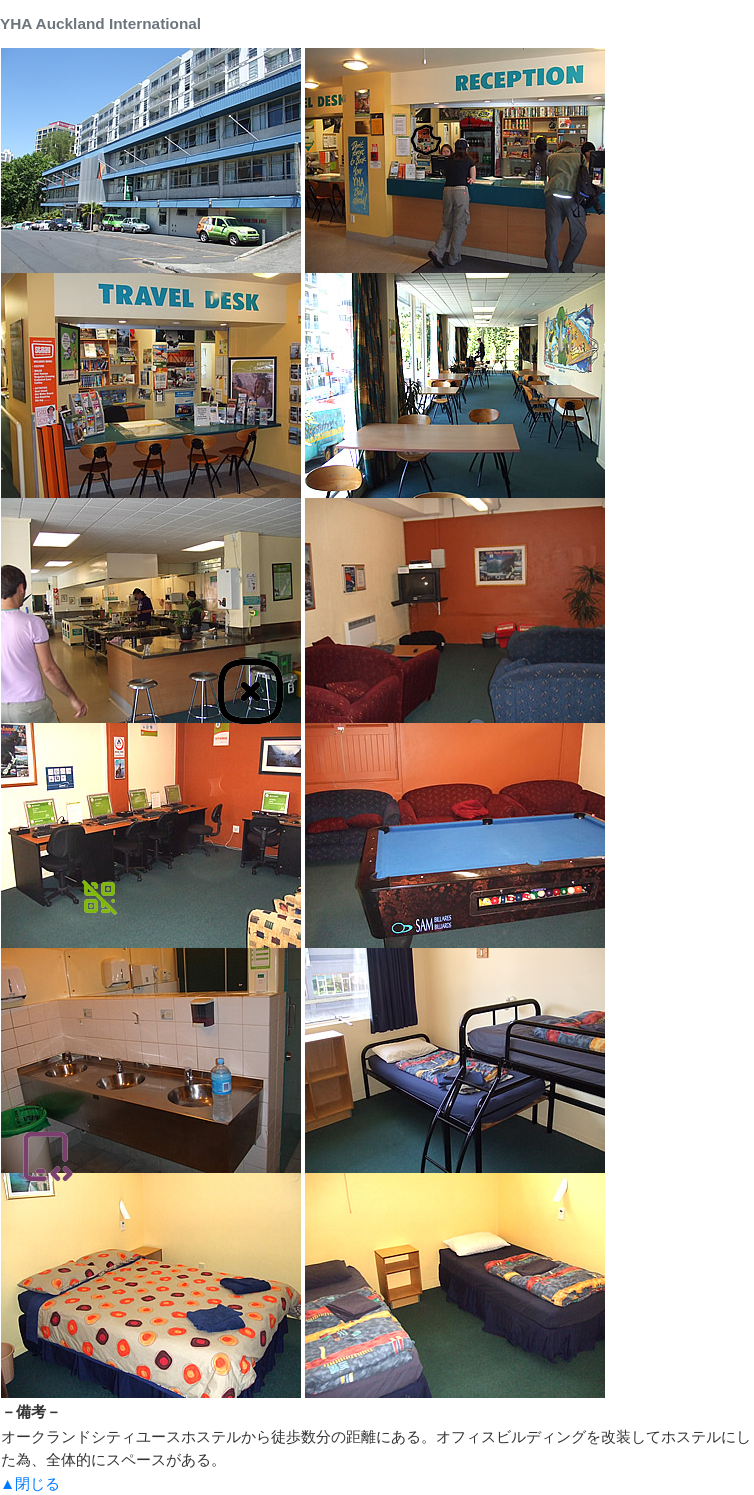 The image size is (754, 1495). Describe the element at coordinates (426, 140) in the screenshot. I see `manage cookie preferences` at that location.